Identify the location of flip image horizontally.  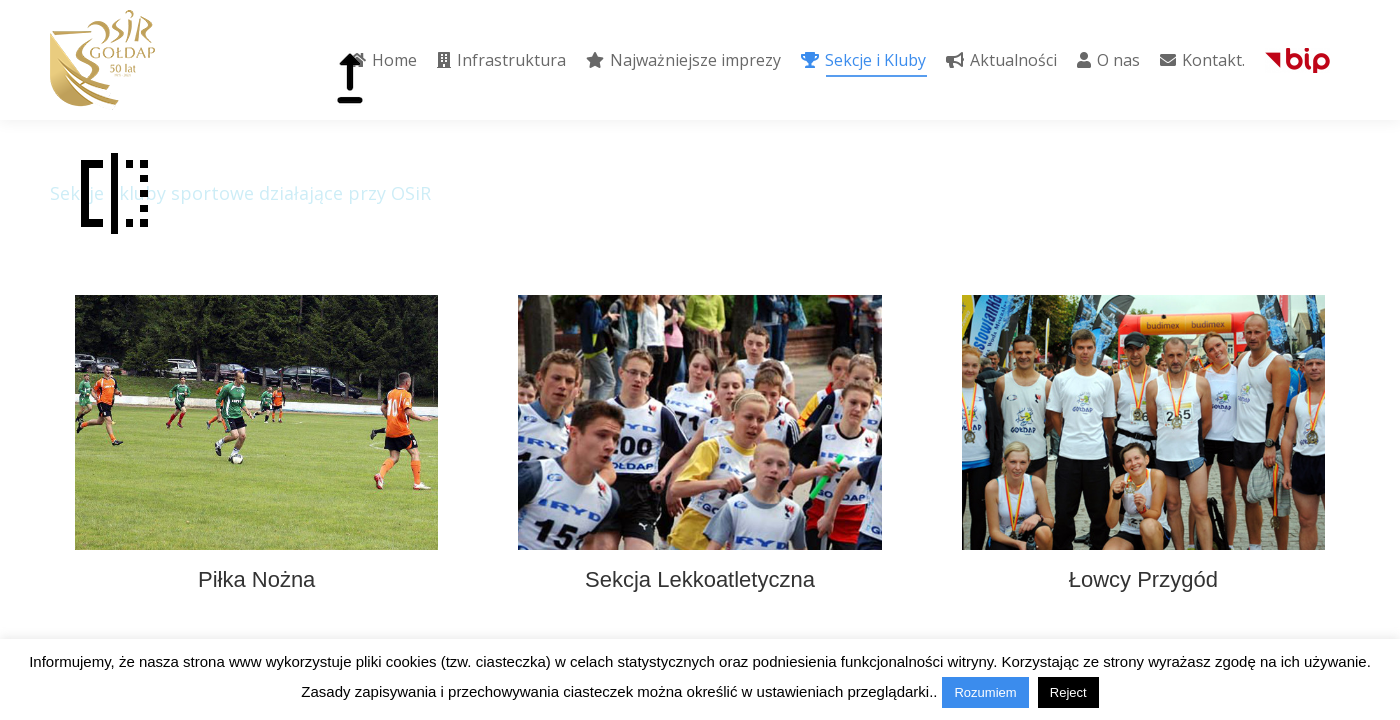
(114, 193).